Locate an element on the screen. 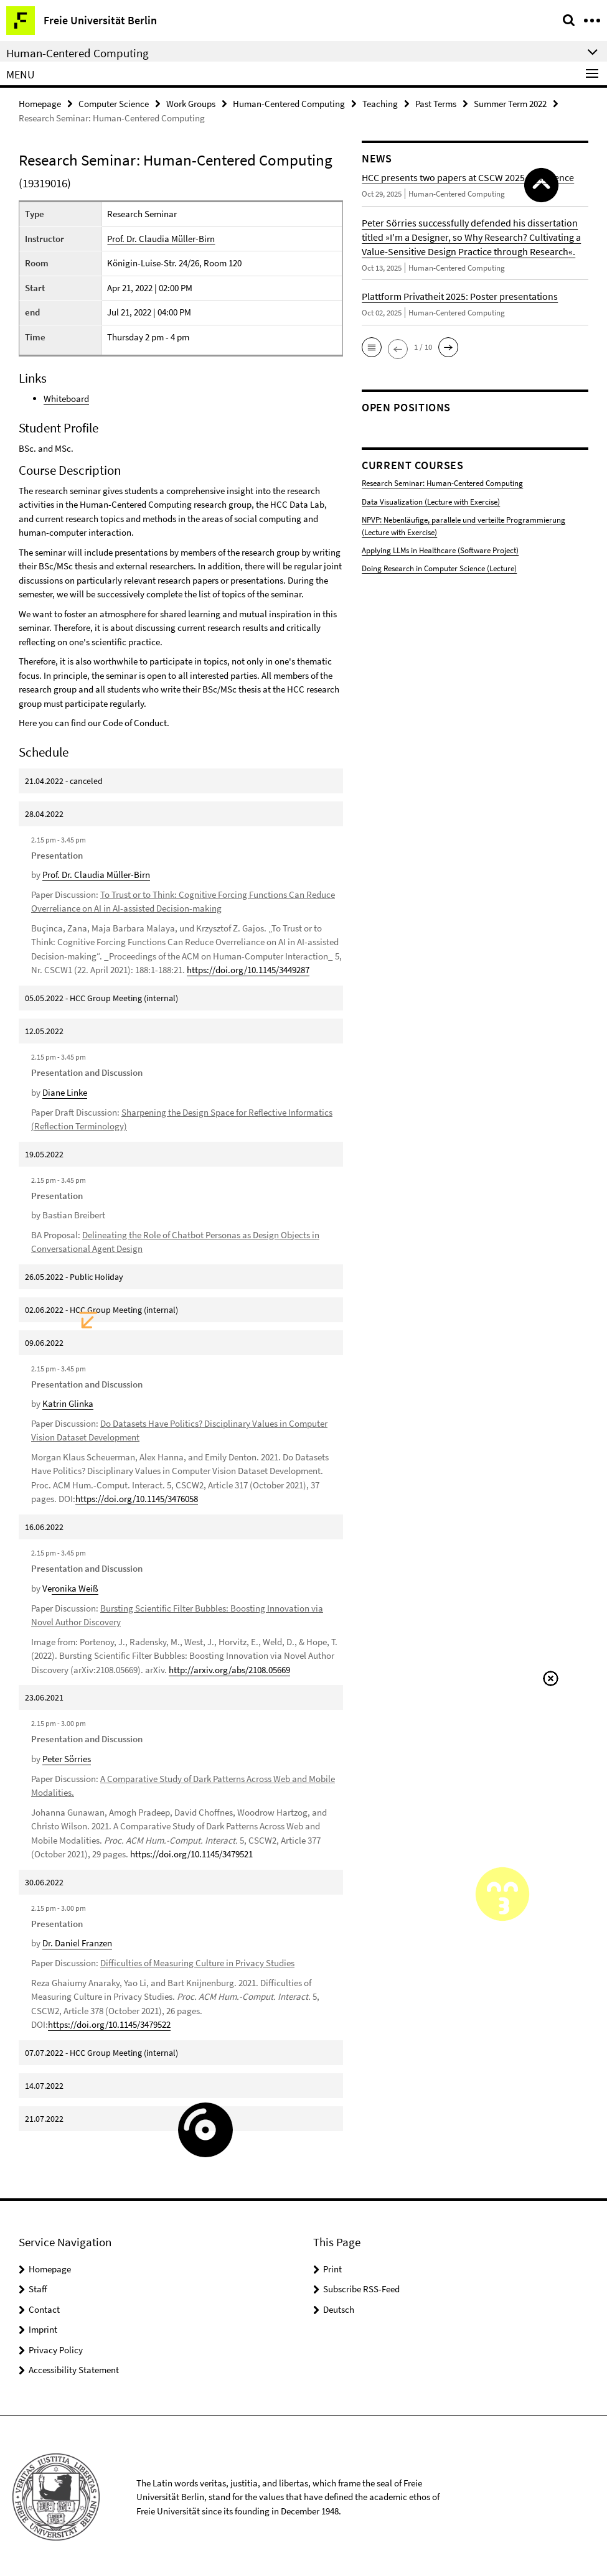 The image size is (607, 2576). move item to bottom-left corner is located at coordinates (87, 1320).